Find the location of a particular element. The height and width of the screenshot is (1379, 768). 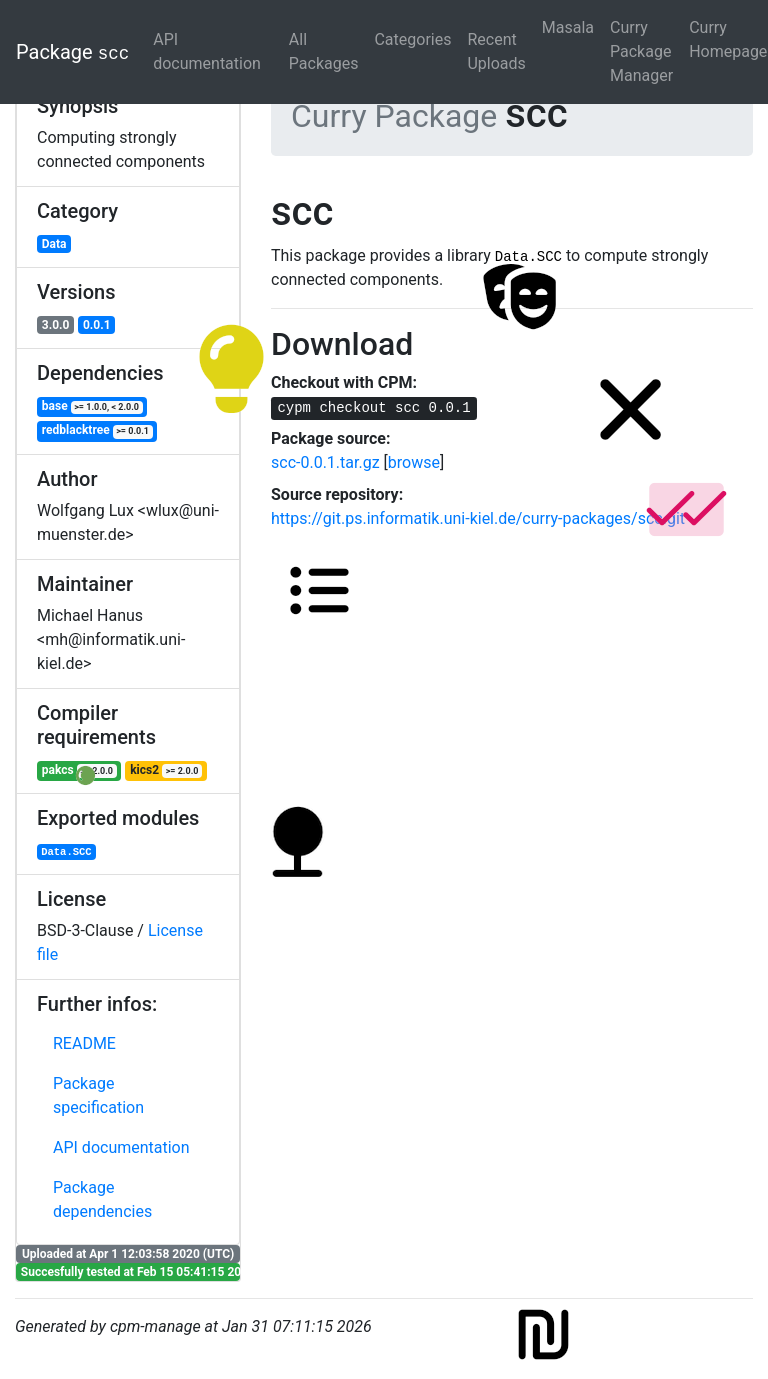

close or dismiss a dialog is located at coordinates (630, 409).